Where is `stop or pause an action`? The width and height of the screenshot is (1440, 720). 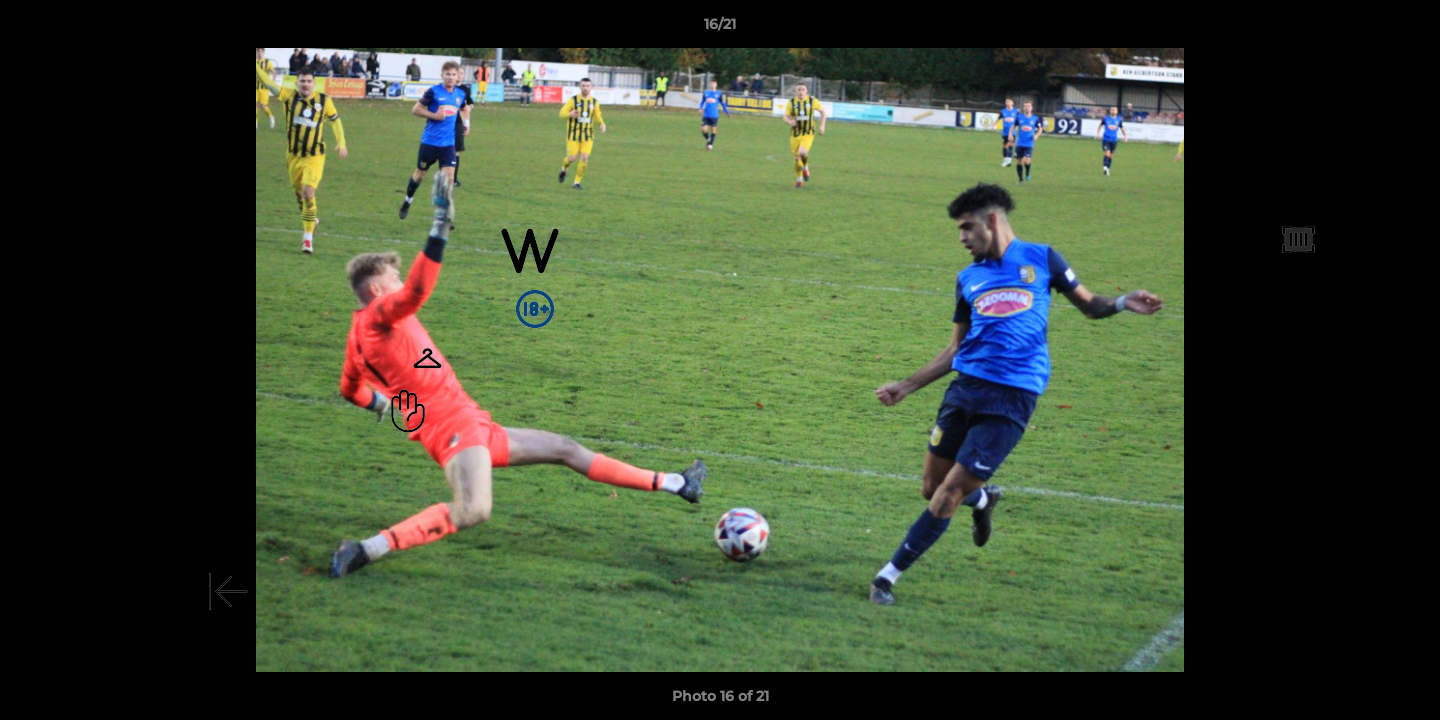 stop or pause an action is located at coordinates (408, 411).